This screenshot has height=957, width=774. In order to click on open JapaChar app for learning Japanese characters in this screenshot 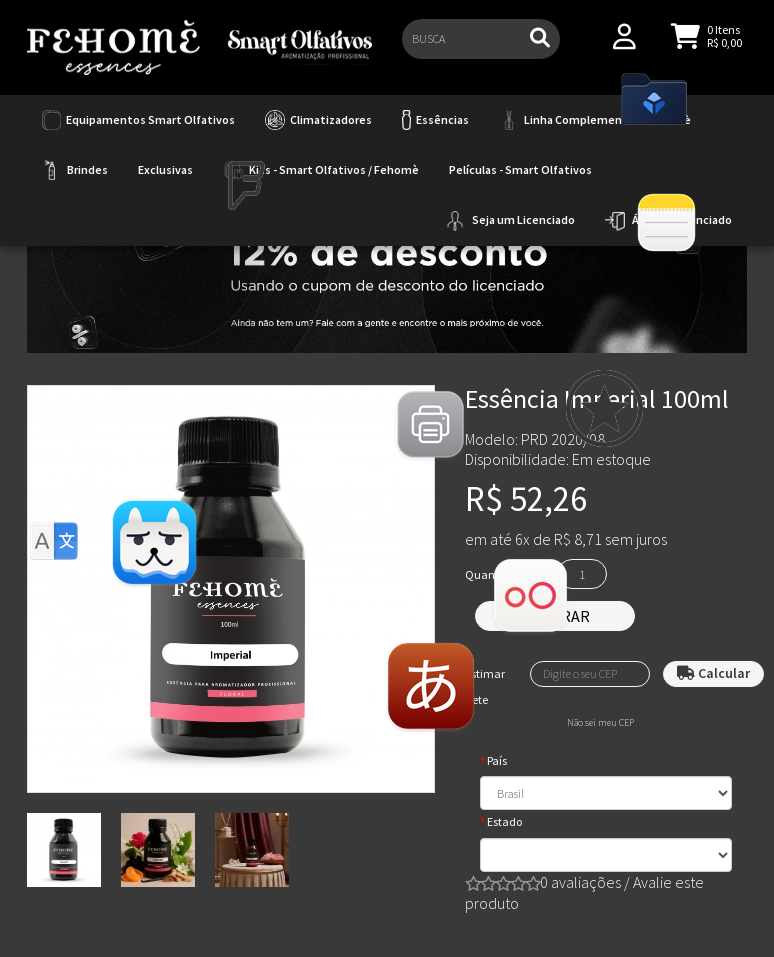, I will do `click(431, 686)`.